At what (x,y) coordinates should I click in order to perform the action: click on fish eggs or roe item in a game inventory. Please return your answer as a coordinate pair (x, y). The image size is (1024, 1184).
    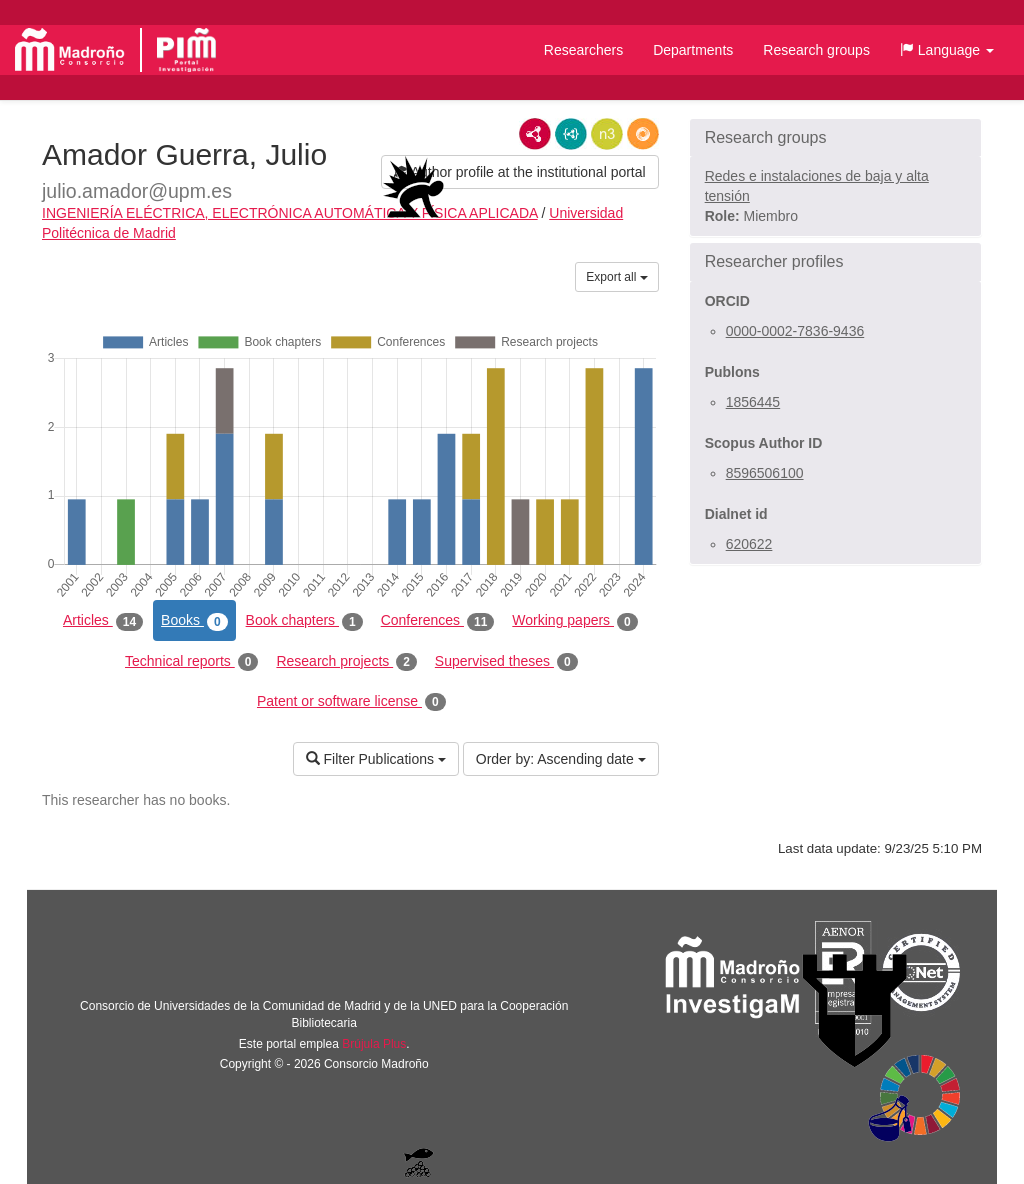
    Looking at the image, I should click on (418, 1162).